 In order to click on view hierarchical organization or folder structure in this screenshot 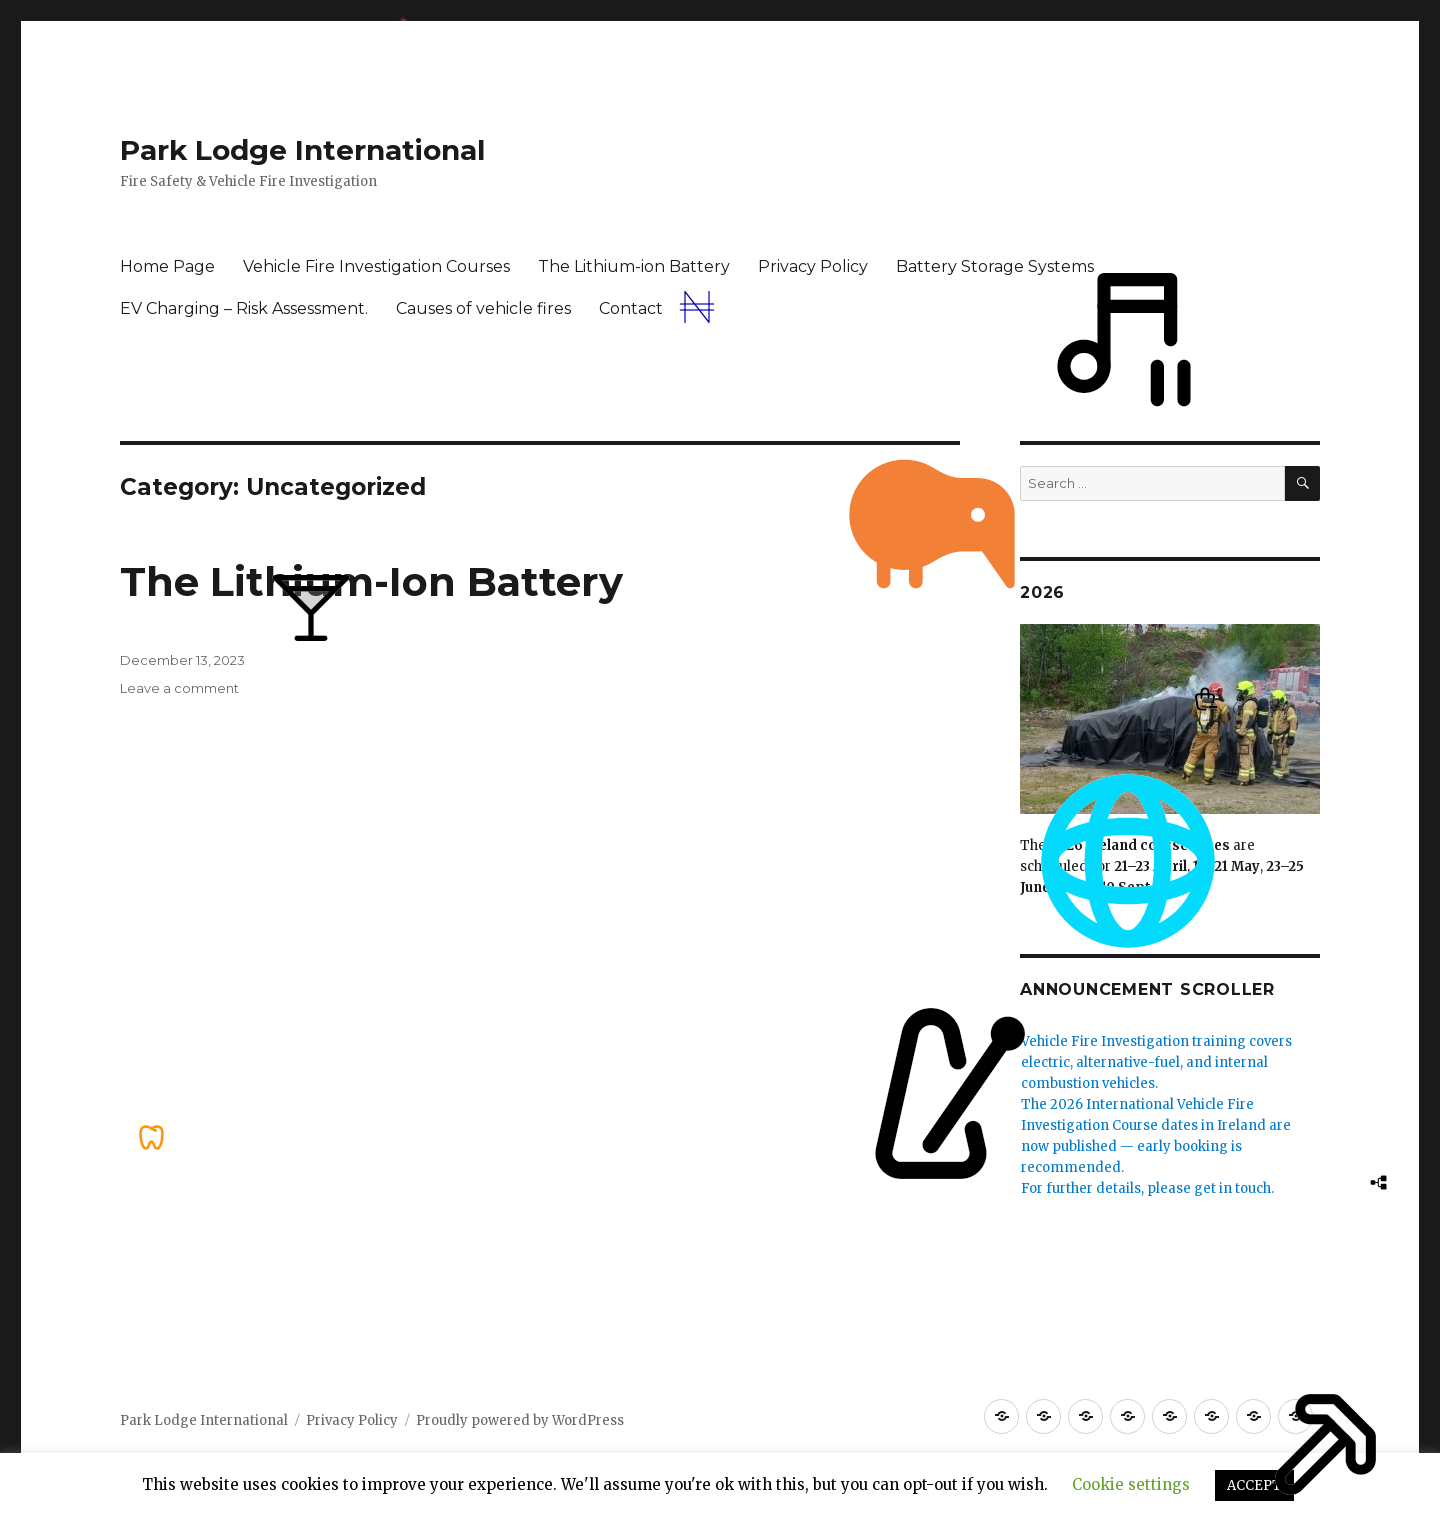, I will do `click(1379, 1182)`.